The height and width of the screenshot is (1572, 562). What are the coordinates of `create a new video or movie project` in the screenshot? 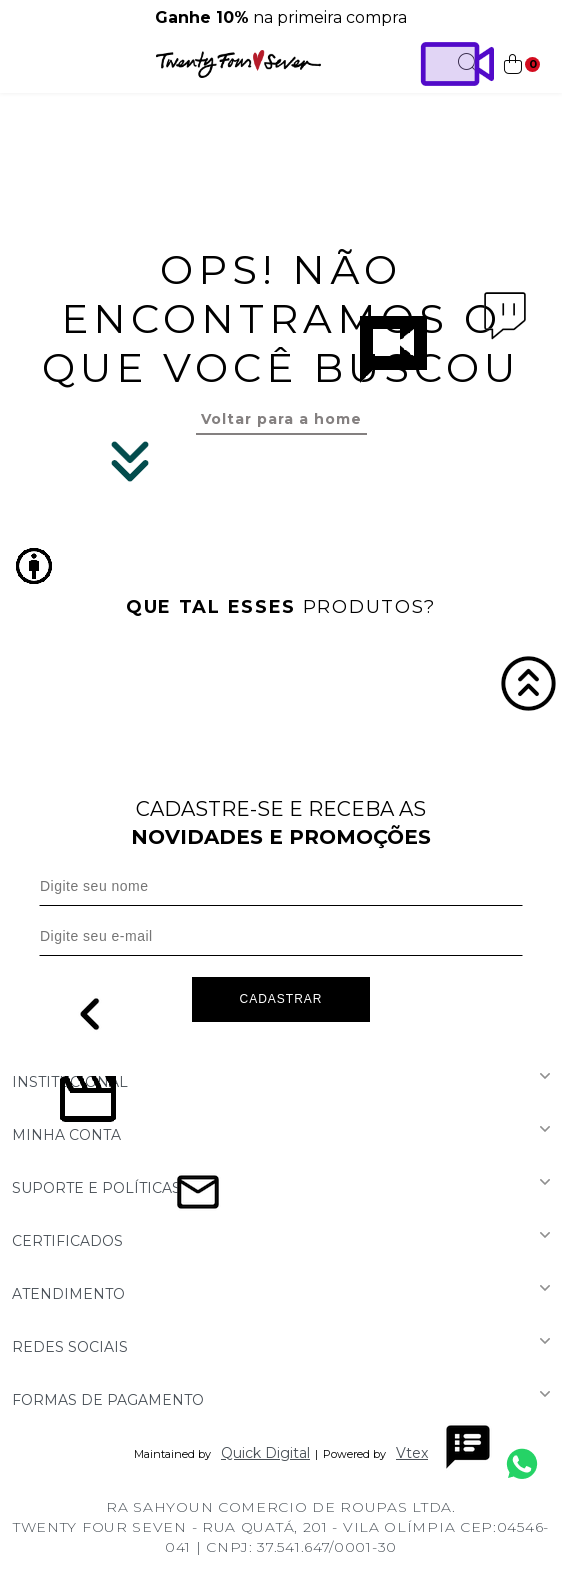 It's located at (88, 1099).